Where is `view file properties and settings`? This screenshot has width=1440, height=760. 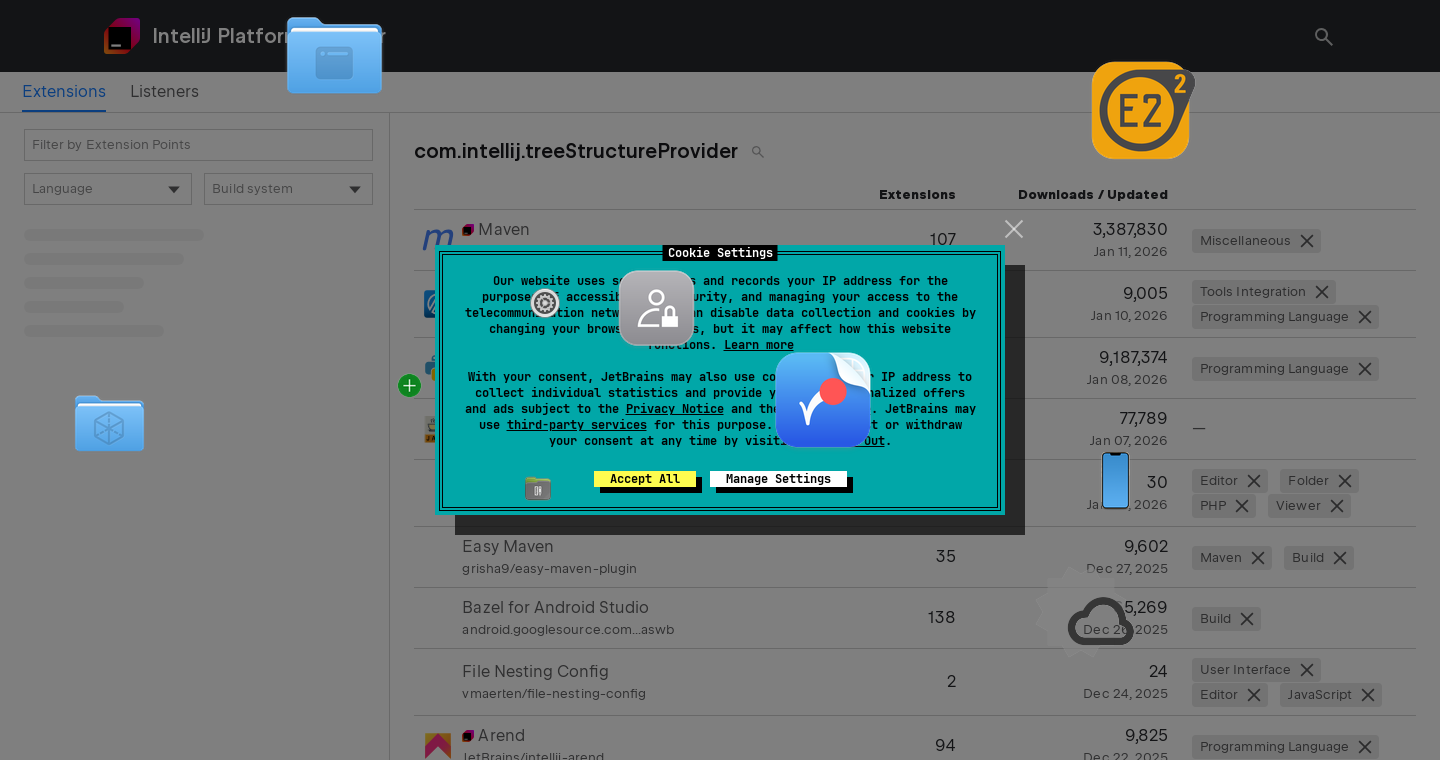 view file properties and settings is located at coordinates (545, 303).